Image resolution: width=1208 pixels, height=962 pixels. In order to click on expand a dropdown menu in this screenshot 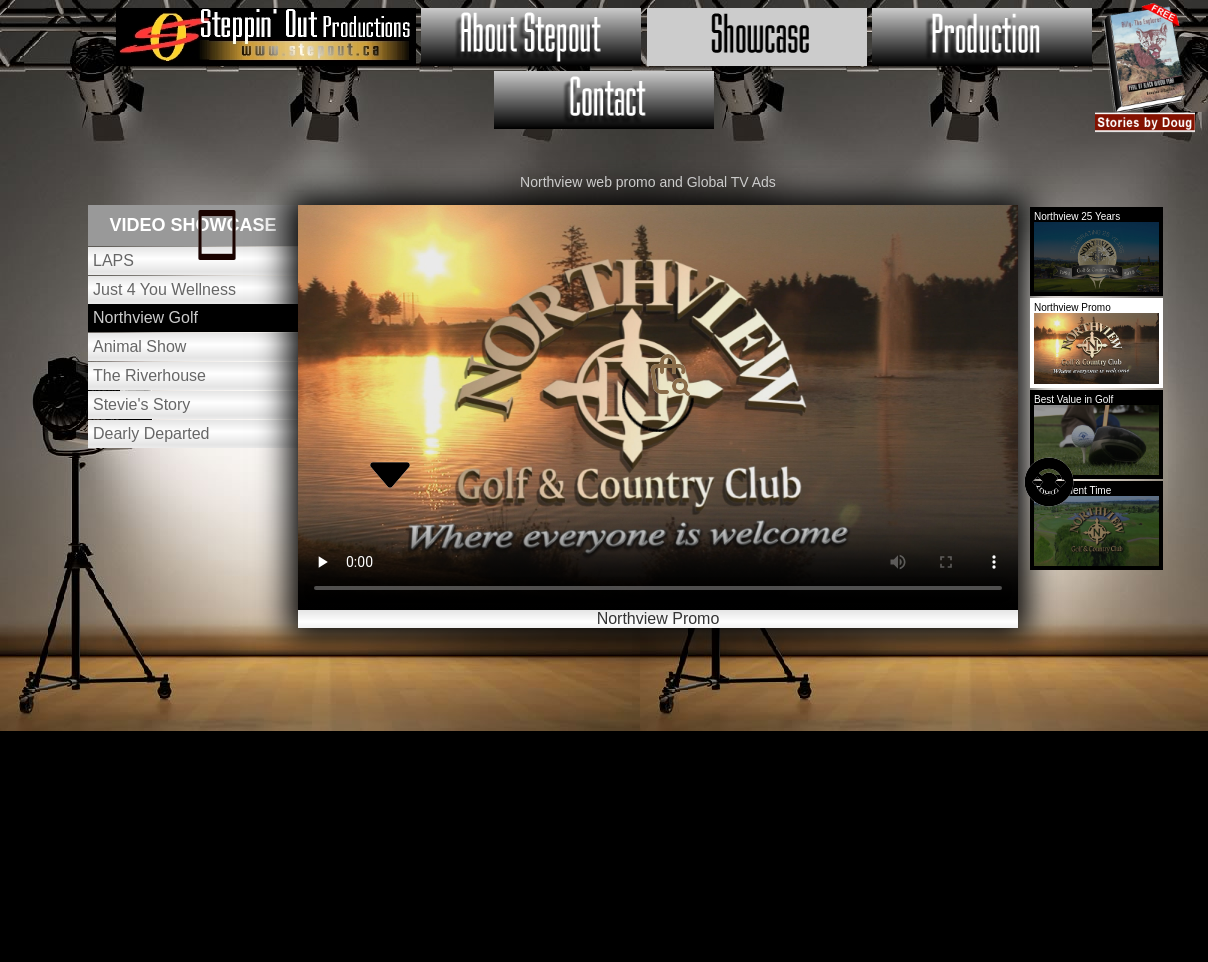, I will do `click(390, 475)`.